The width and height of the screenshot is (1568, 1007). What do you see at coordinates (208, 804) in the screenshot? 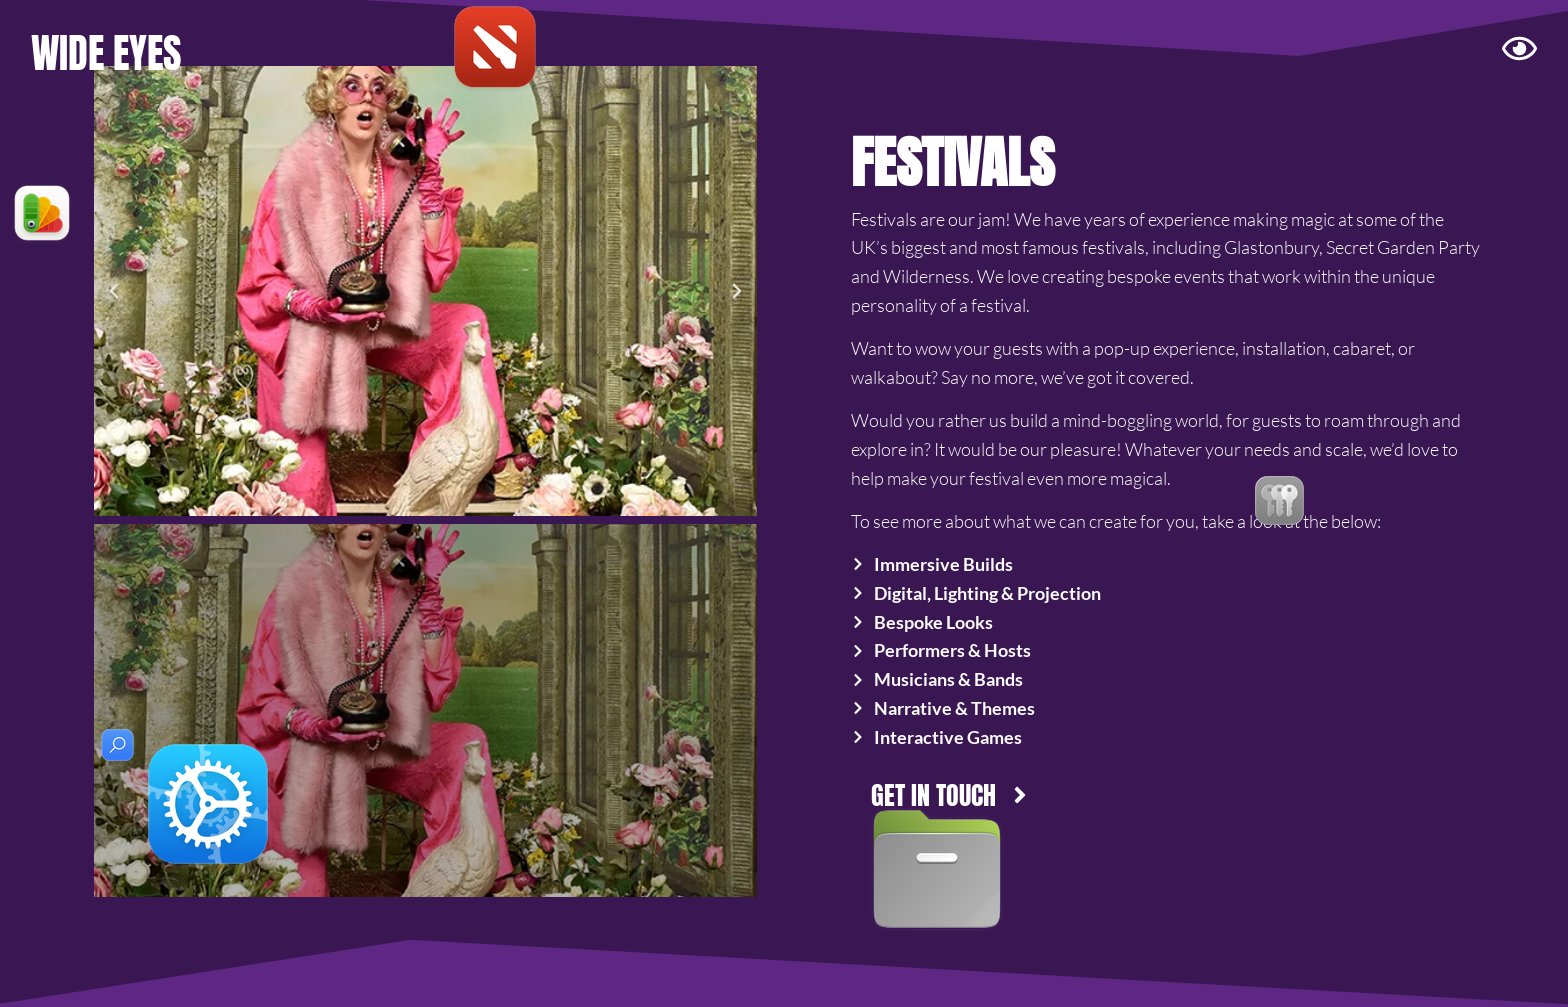
I see `open software center or app store` at bounding box center [208, 804].